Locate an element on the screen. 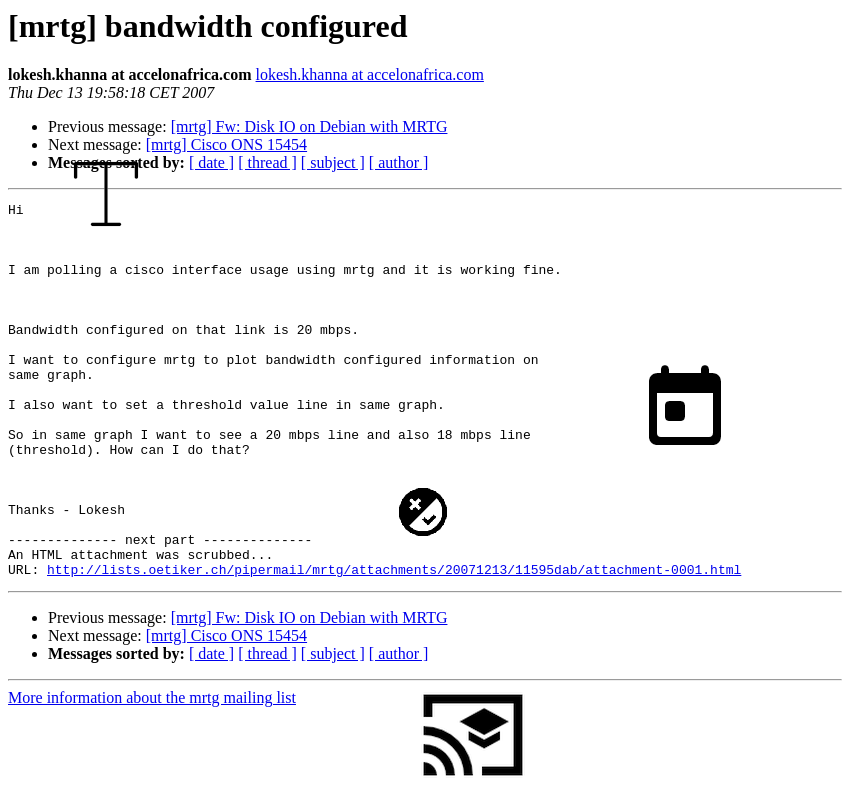 Image resolution: width=850 pixels, height=790 pixels. format text or access text styling options is located at coordinates (106, 194).